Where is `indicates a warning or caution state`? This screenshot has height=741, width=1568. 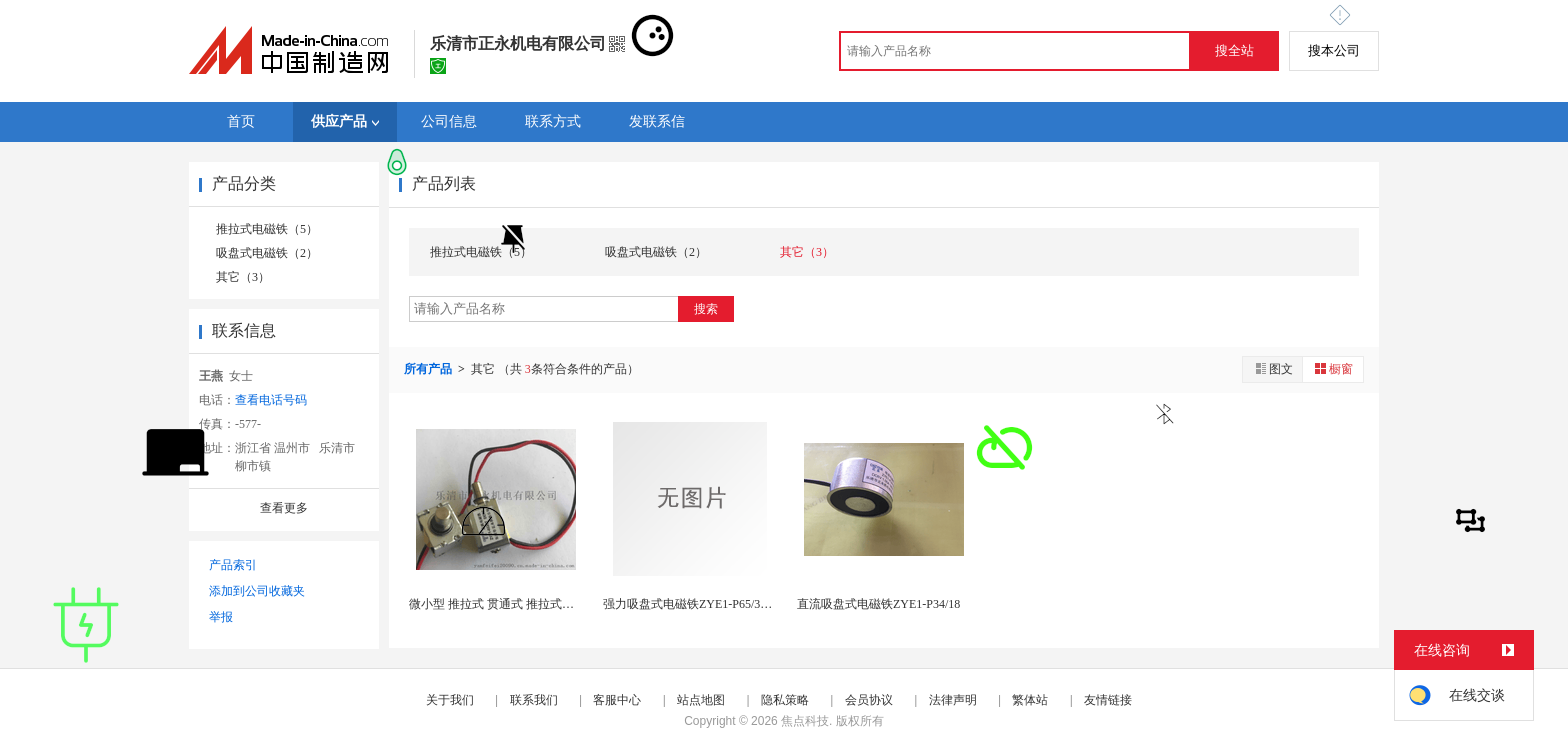 indicates a warning or caution state is located at coordinates (1340, 15).